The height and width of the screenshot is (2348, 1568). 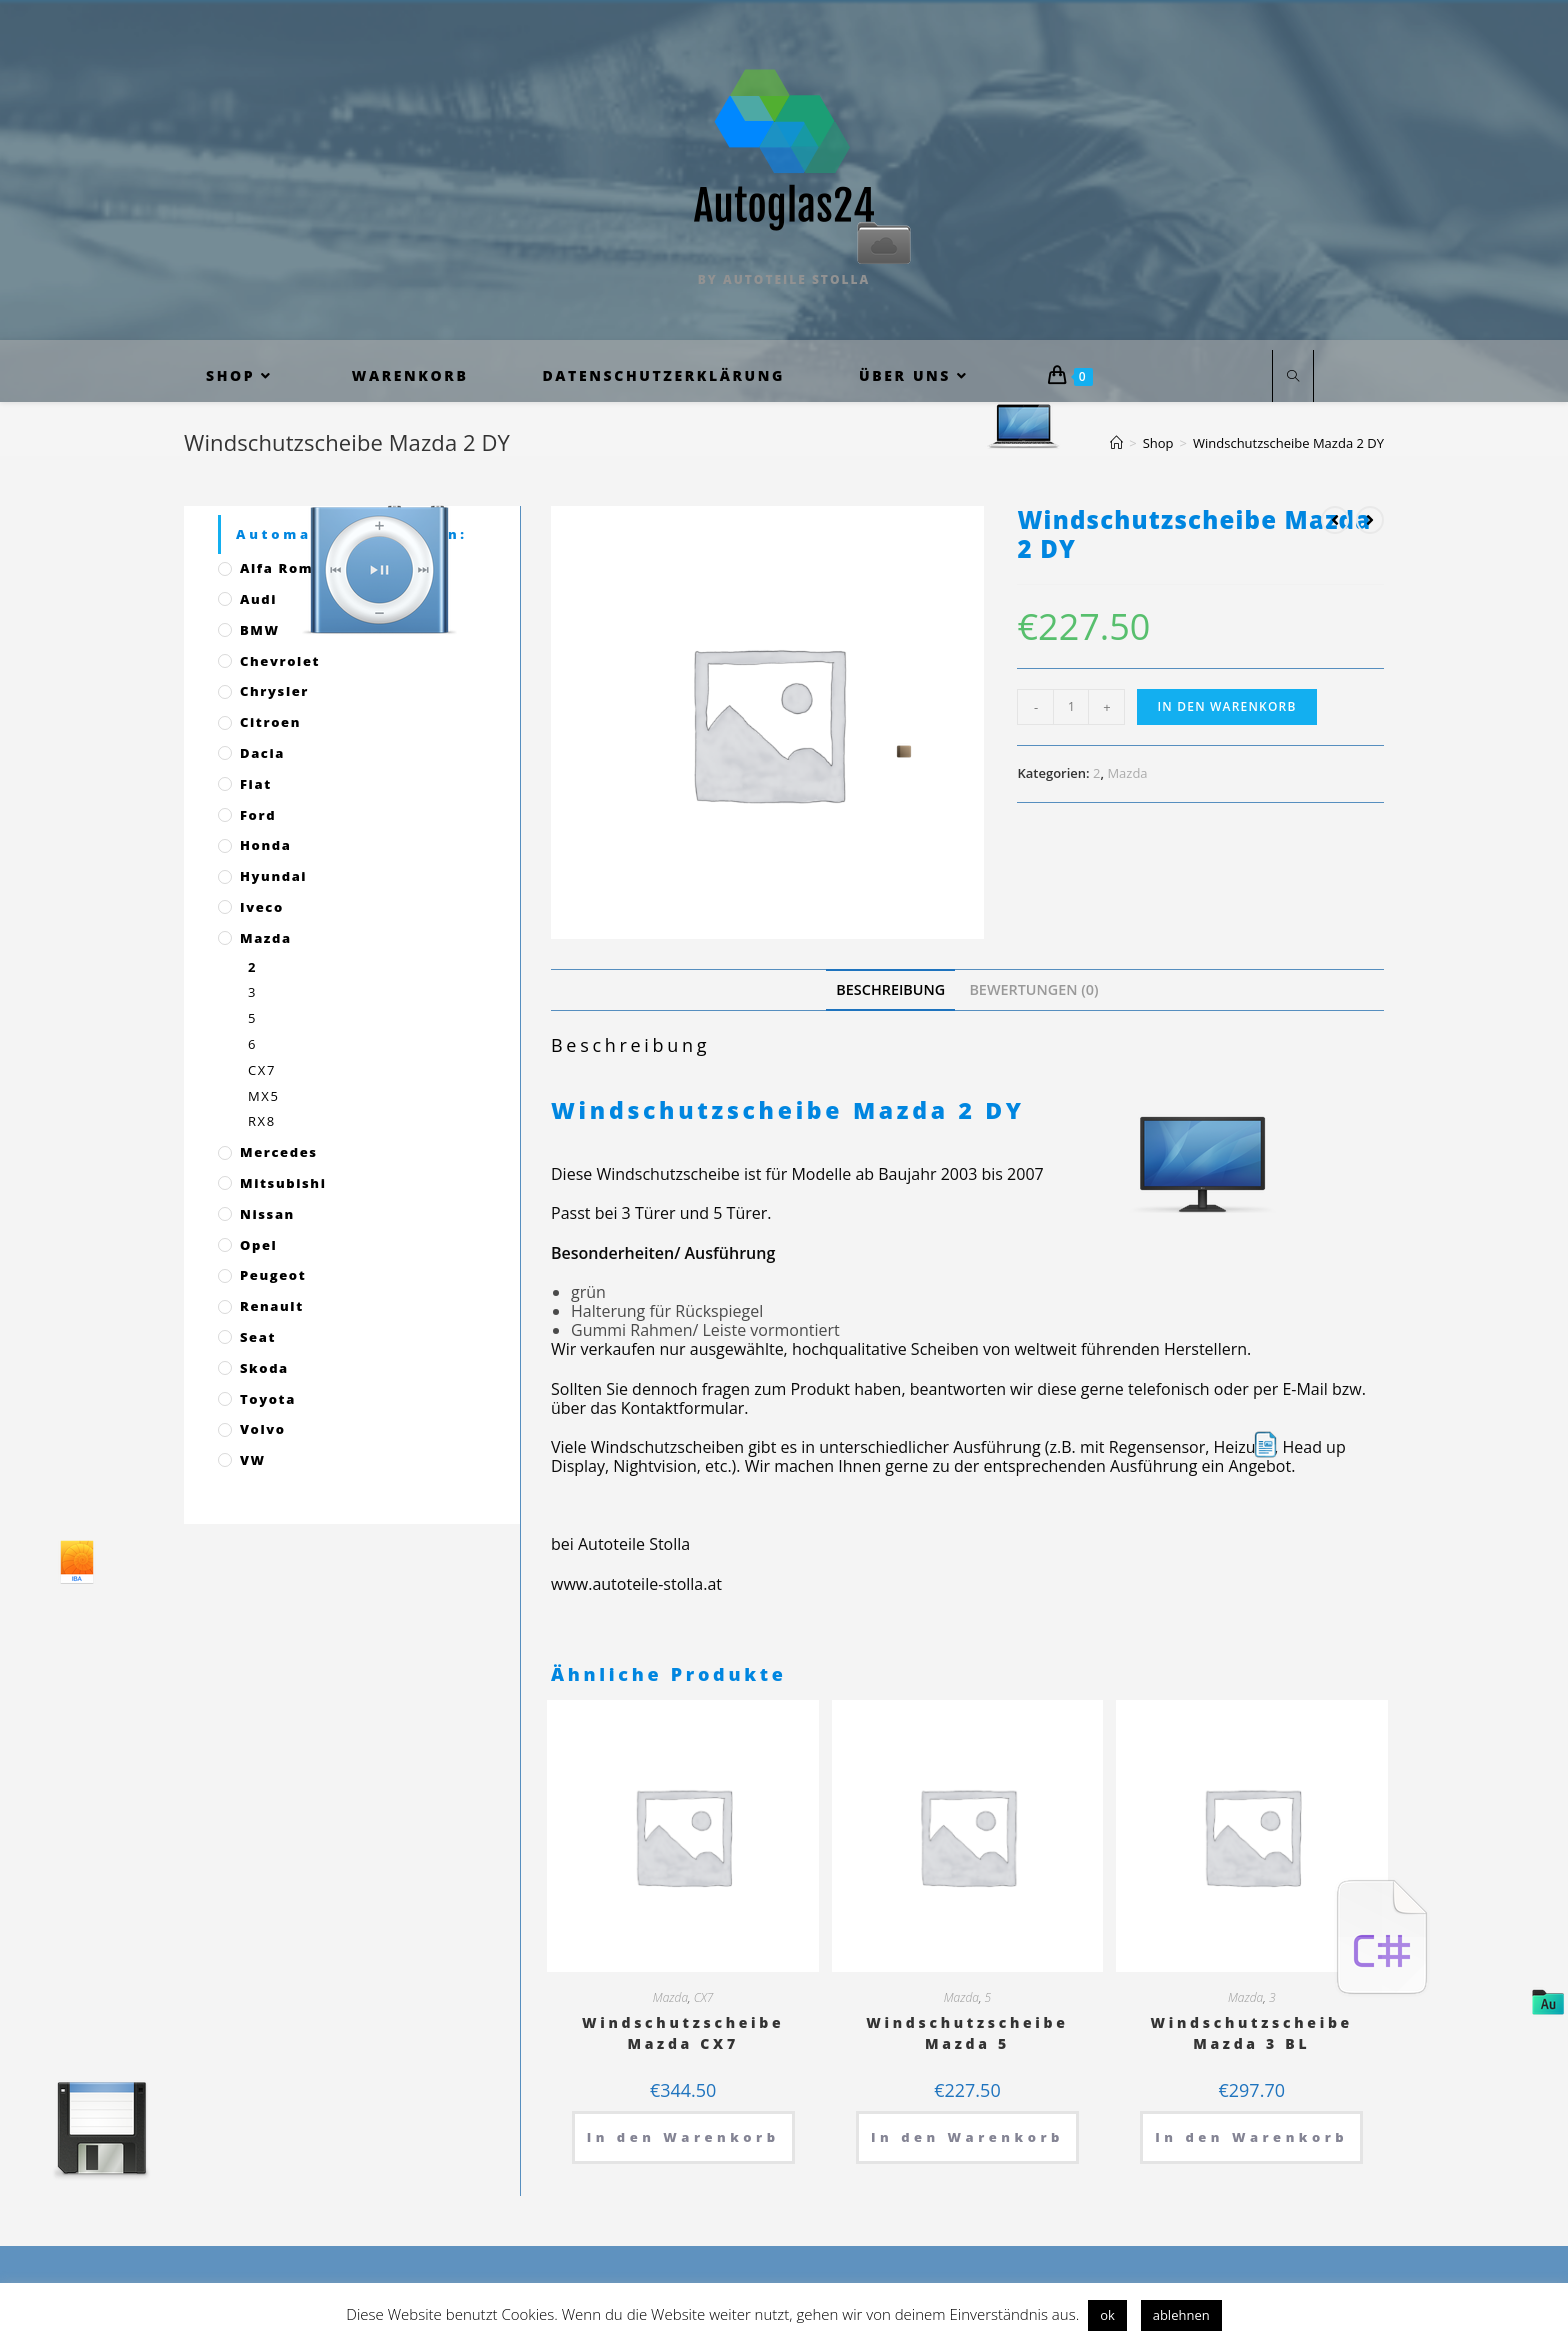 I want to click on open an iBooks Author document, so click(x=77, y=1563).